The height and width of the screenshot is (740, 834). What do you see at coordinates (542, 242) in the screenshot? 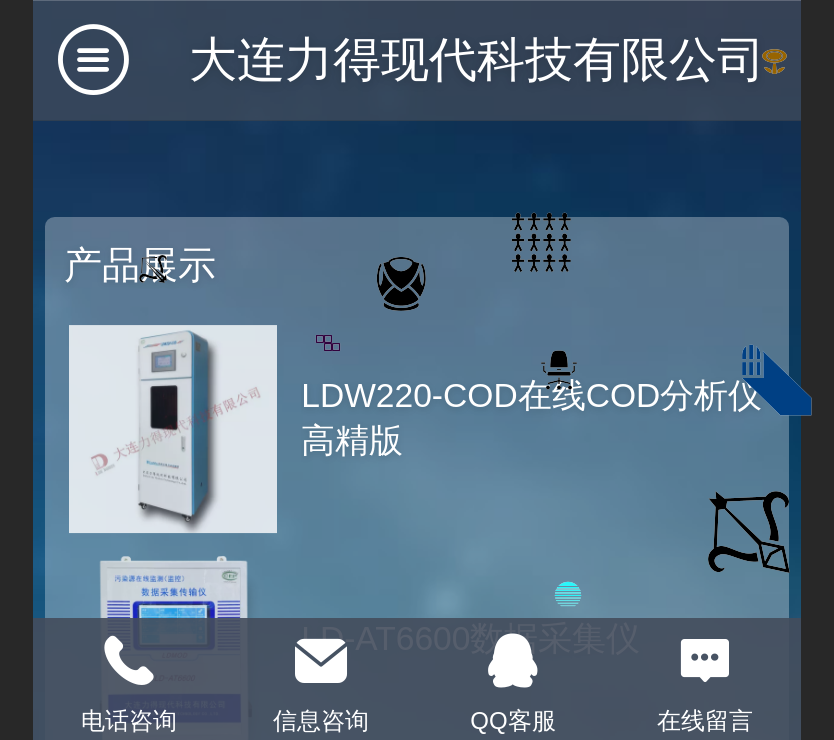
I see `indicates a group or team of players` at bounding box center [542, 242].